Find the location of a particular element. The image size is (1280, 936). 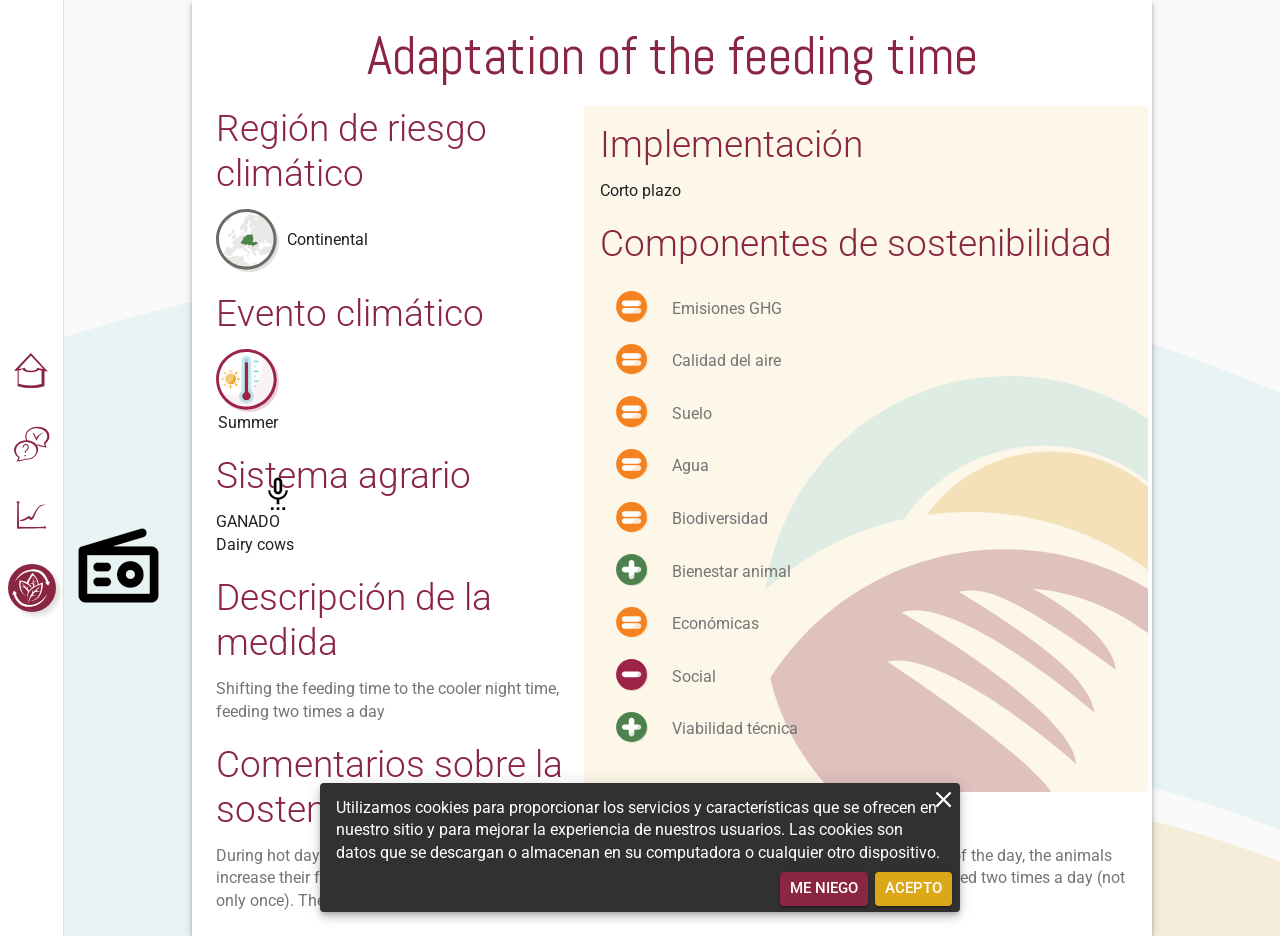

open radio or audio streaming is located at coordinates (118, 571).